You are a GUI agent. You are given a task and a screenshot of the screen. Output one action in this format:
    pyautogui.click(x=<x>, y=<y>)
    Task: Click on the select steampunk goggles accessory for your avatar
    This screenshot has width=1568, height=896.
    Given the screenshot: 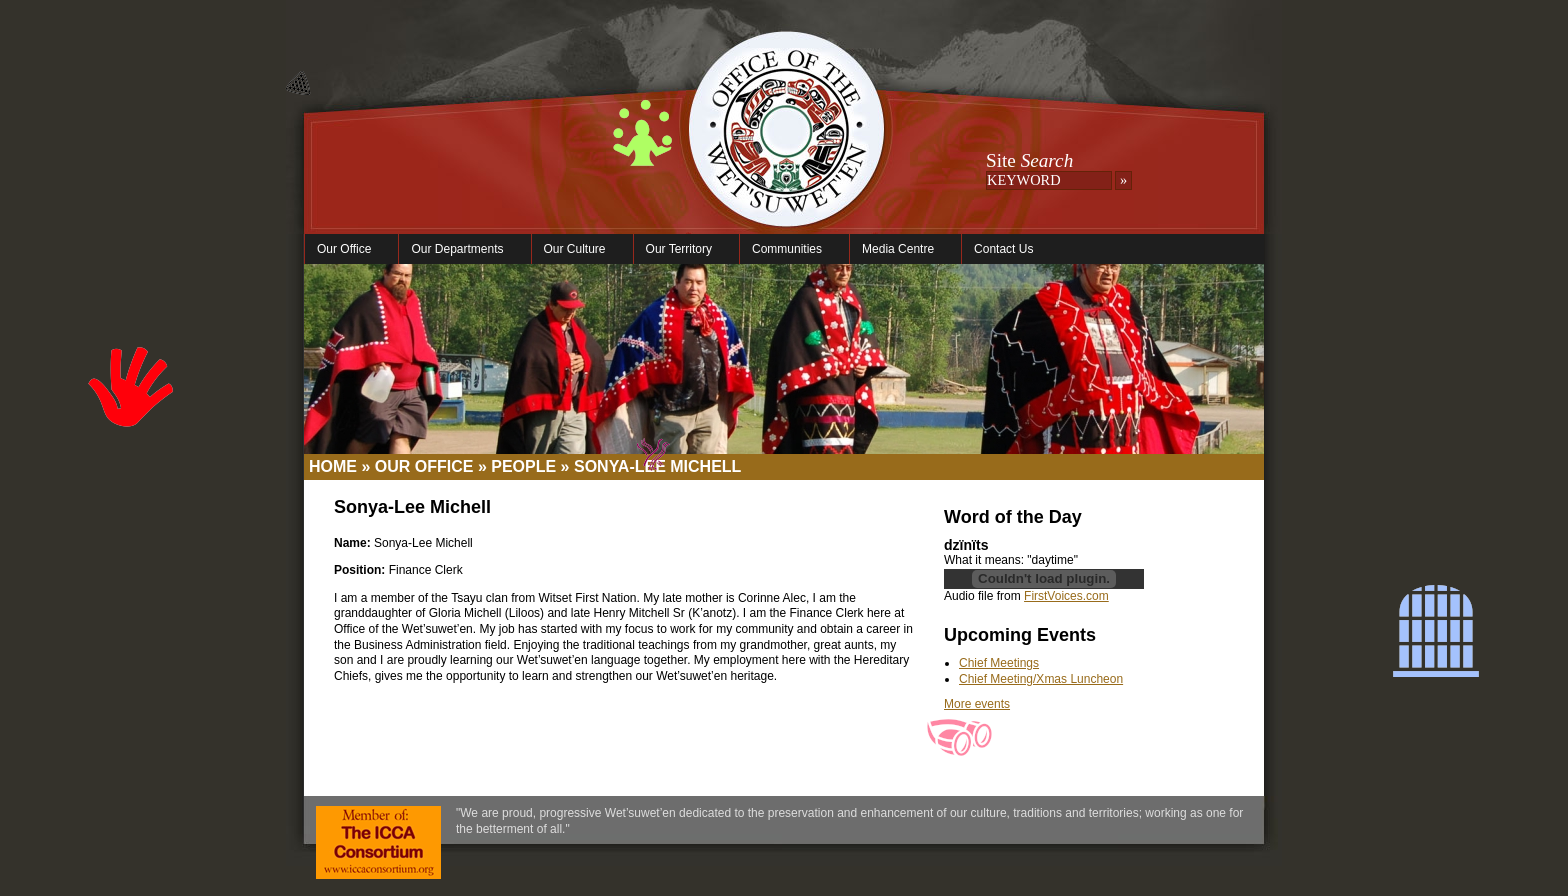 What is the action you would take?
    pyautogui.click(x=959, y=737)
    